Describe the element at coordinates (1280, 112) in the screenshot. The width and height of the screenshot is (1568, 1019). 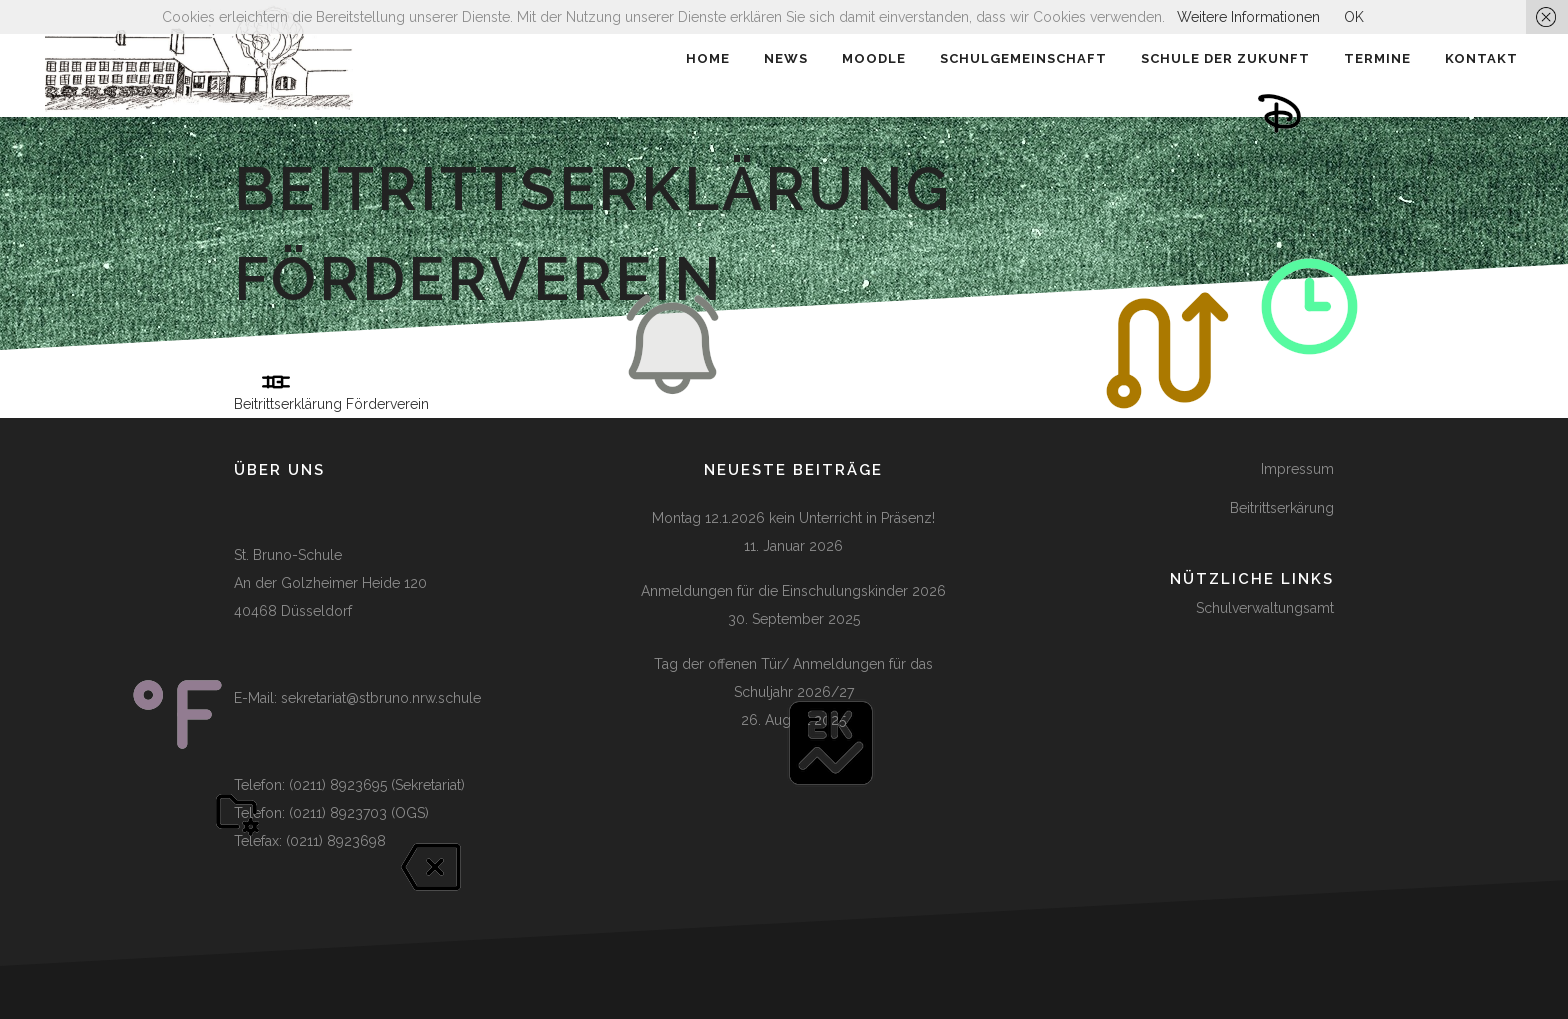
I see `access disney+ streaming service` at that location.